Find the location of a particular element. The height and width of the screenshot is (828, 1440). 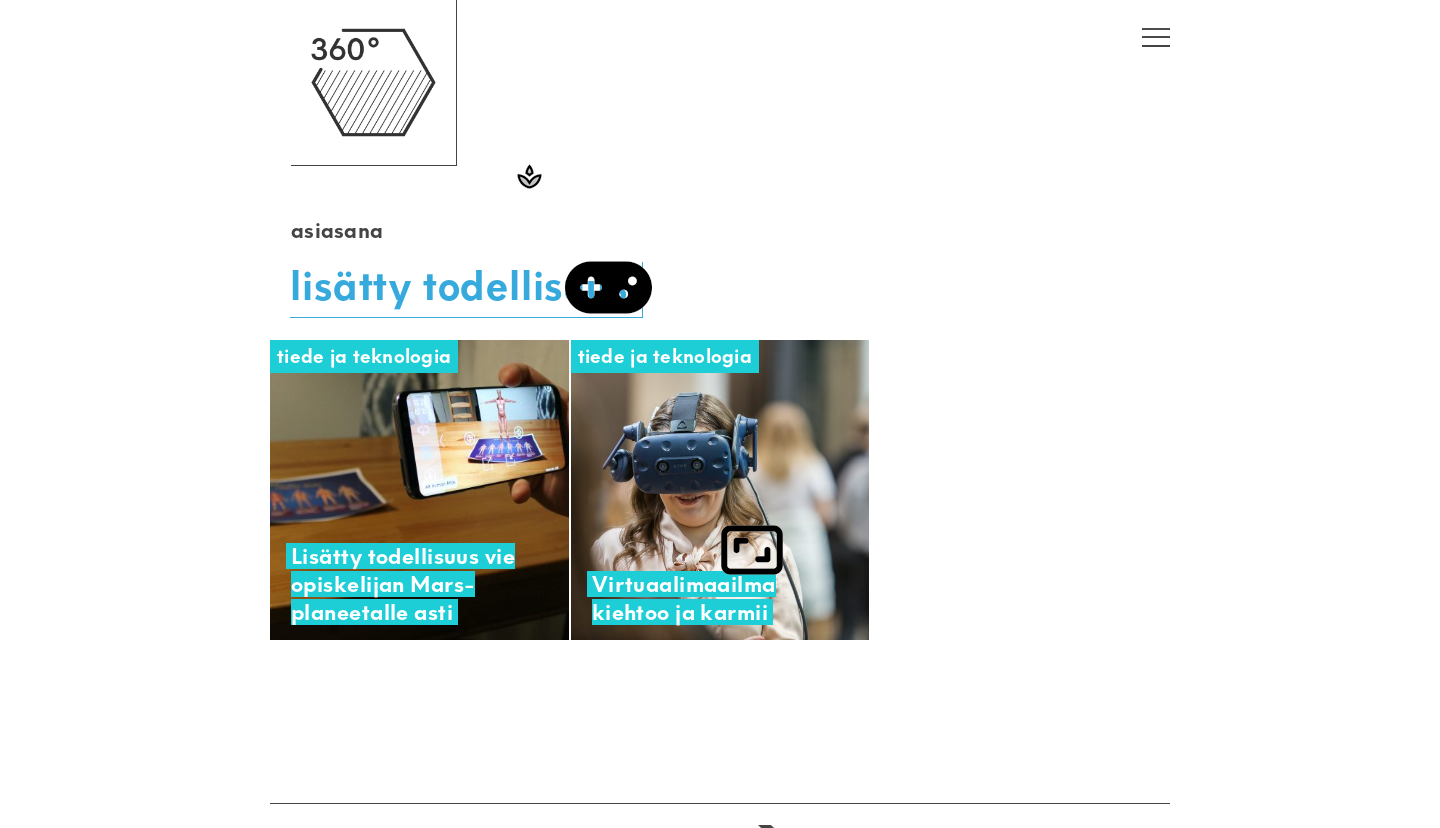

adjust aspect ratio settings is located at coordinates (752, 550).